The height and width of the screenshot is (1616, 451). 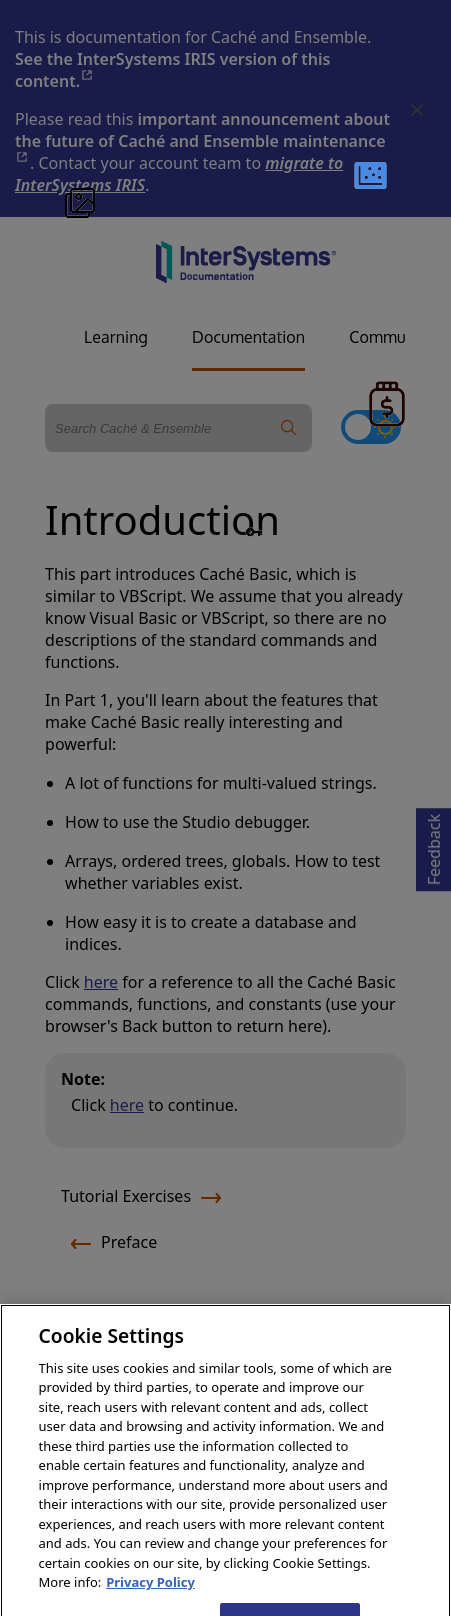 What do you see at coordinates (254, 532) in the screenshot?
I see `access VPN or secure connection settings` at bounding box center [254, 532].